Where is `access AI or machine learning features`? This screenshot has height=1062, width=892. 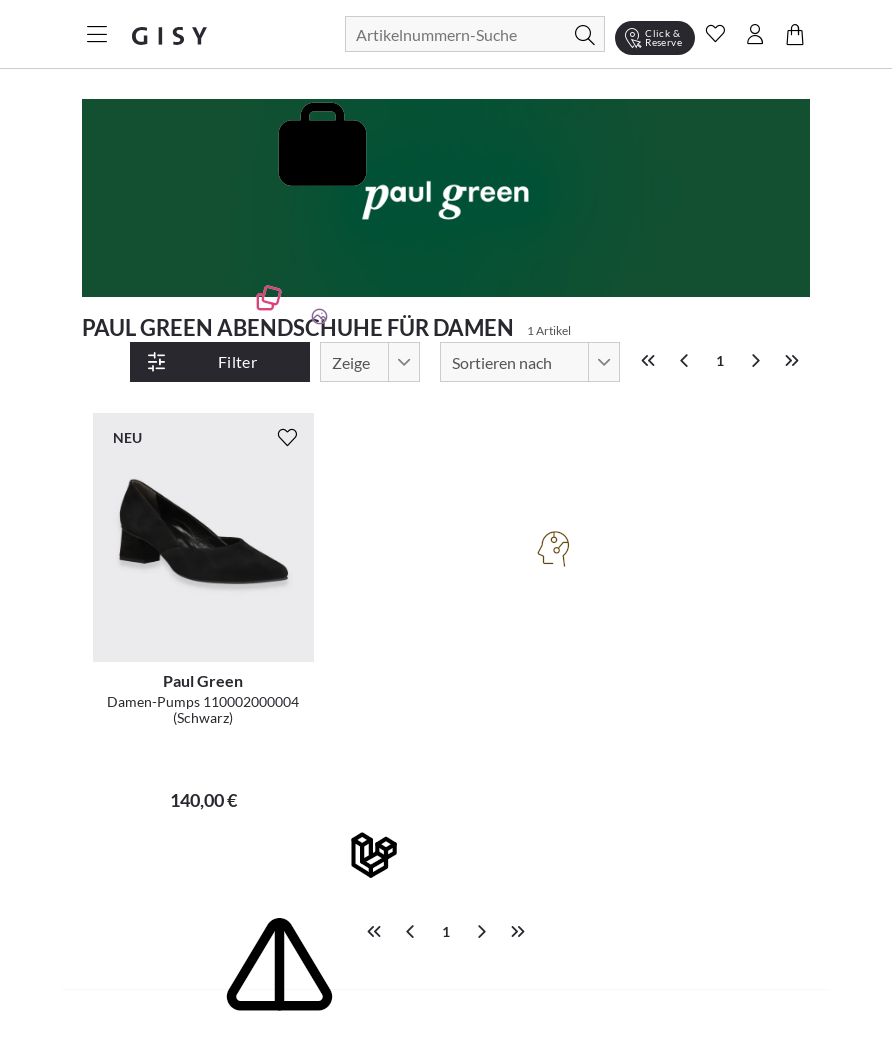
access AI or machine learning features is located at coordinates (554, 549).